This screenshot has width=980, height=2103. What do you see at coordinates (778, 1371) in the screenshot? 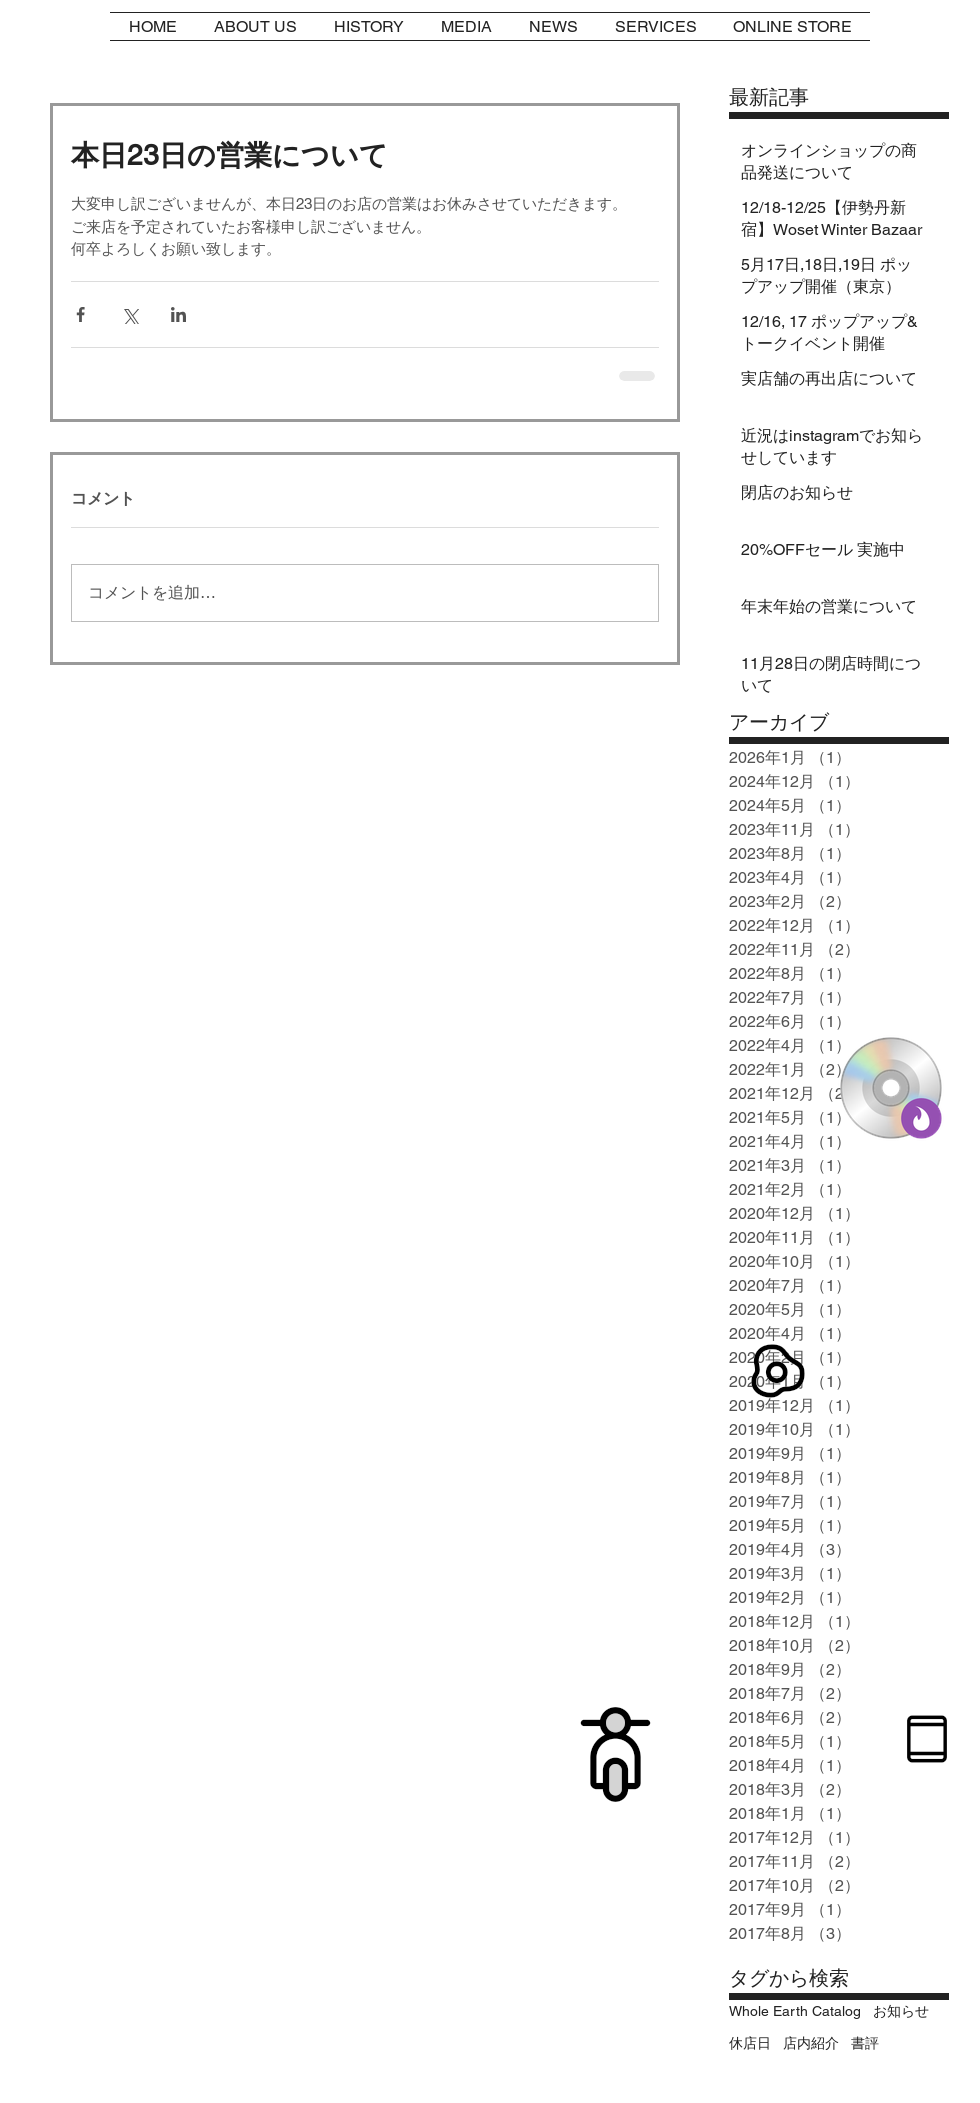
I see `access breakfast or morning meal recipes` at bounding box center [778, 1371].